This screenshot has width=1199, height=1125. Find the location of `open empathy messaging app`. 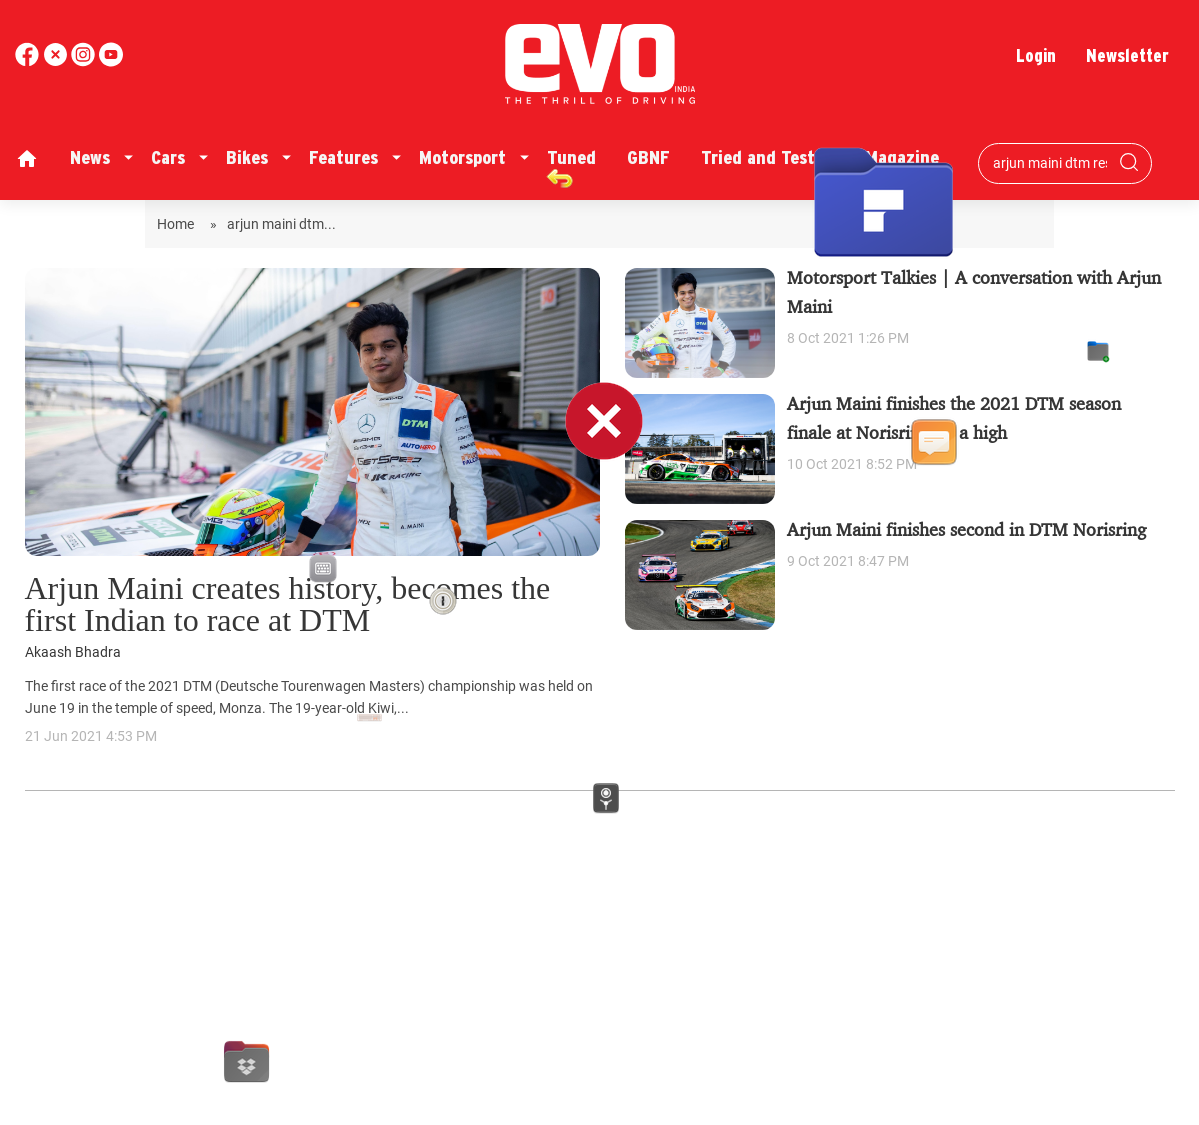

open empathy messaging app is located at coordinates (934, 442).